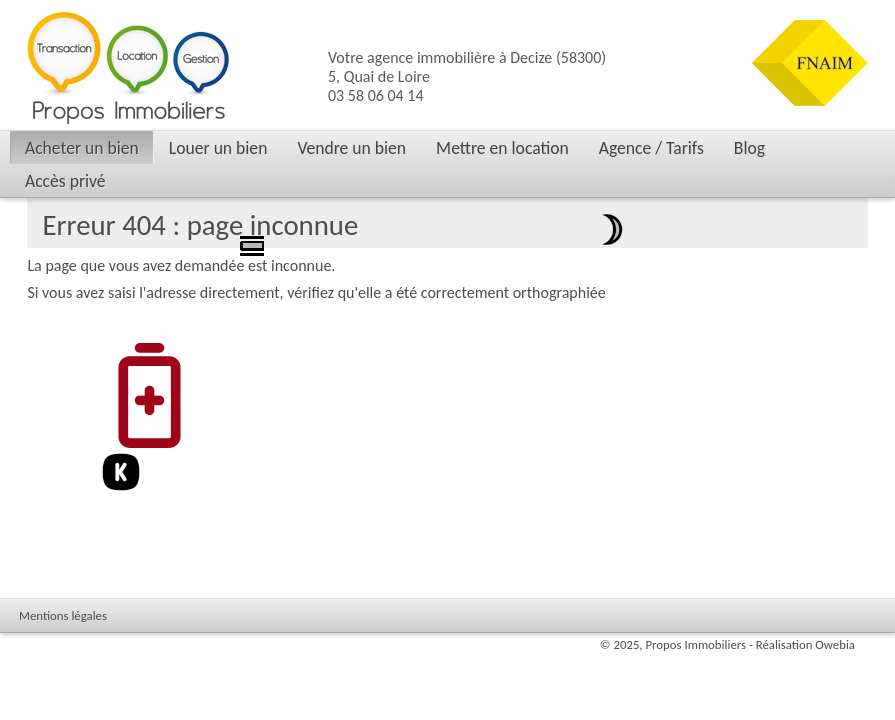 The image size is (895, 720). What do you see at coordinates (149, 395) in the screenshot?
I see `add or extend battery life` at bounding box center [149, 395].